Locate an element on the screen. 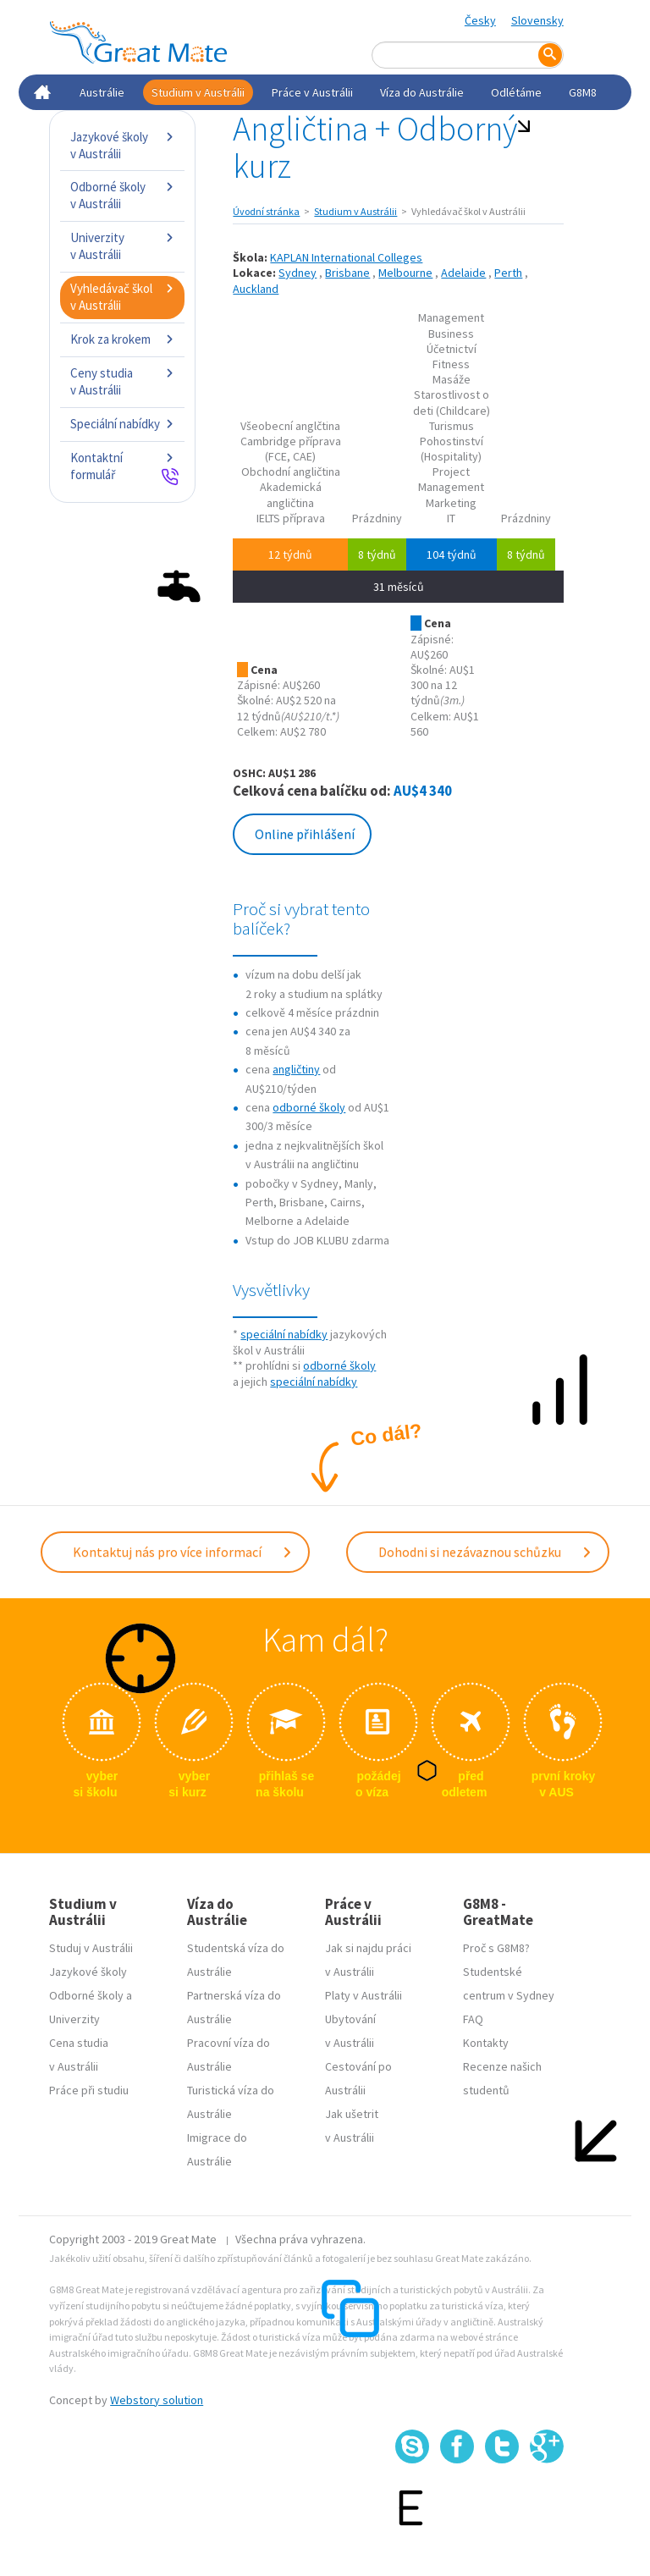  copy to clipboard is located at coordinates (350, 2308).